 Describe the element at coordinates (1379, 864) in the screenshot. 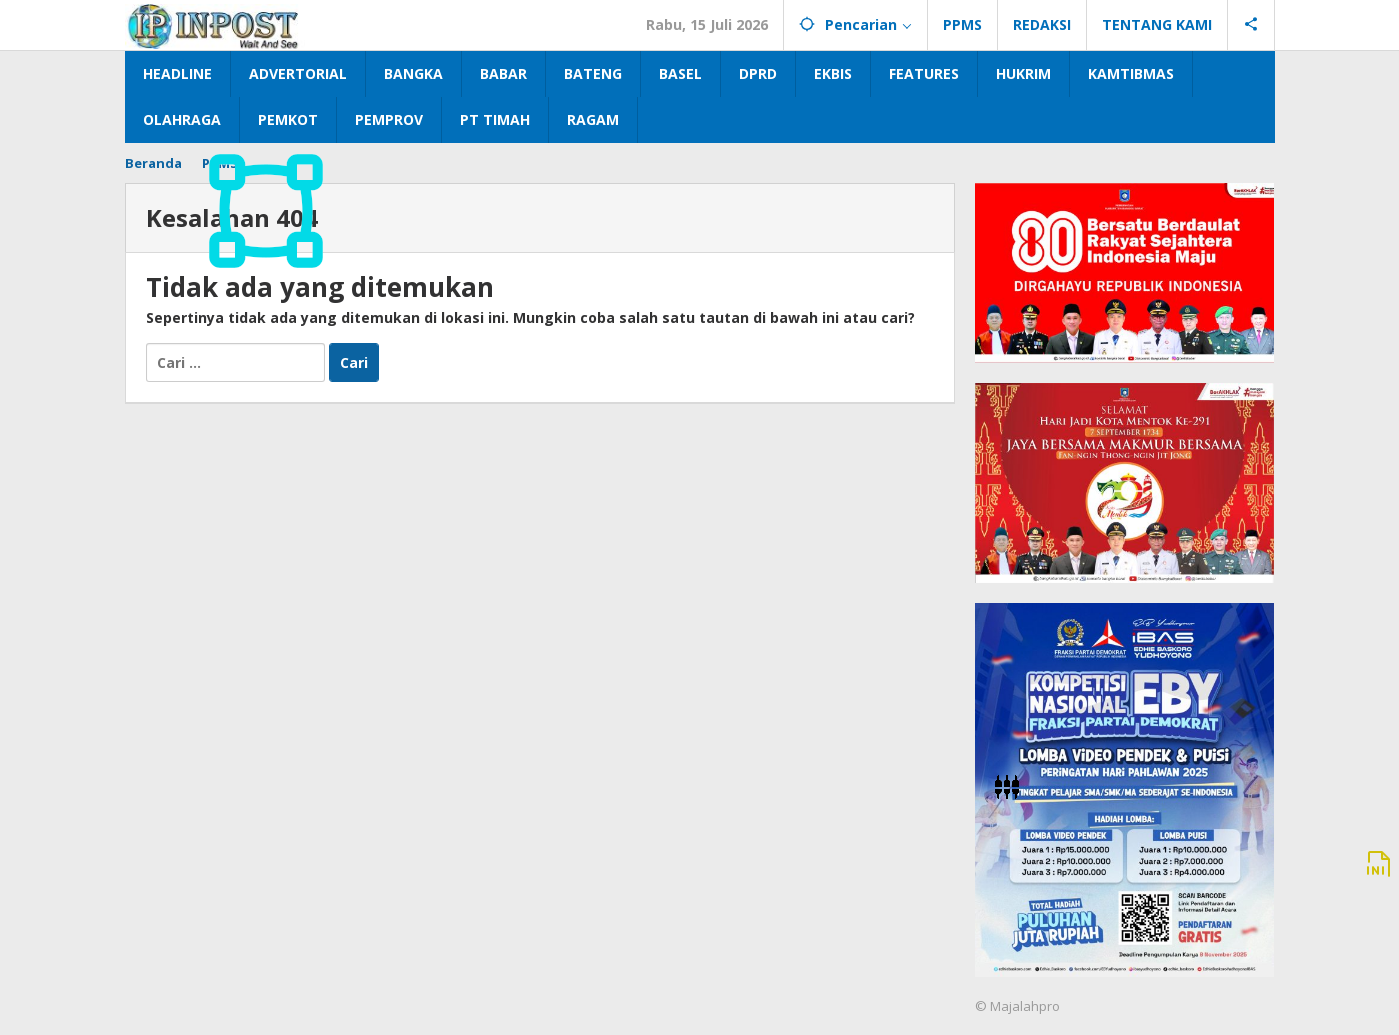

I see `view or open an INI configuration file` at that location.